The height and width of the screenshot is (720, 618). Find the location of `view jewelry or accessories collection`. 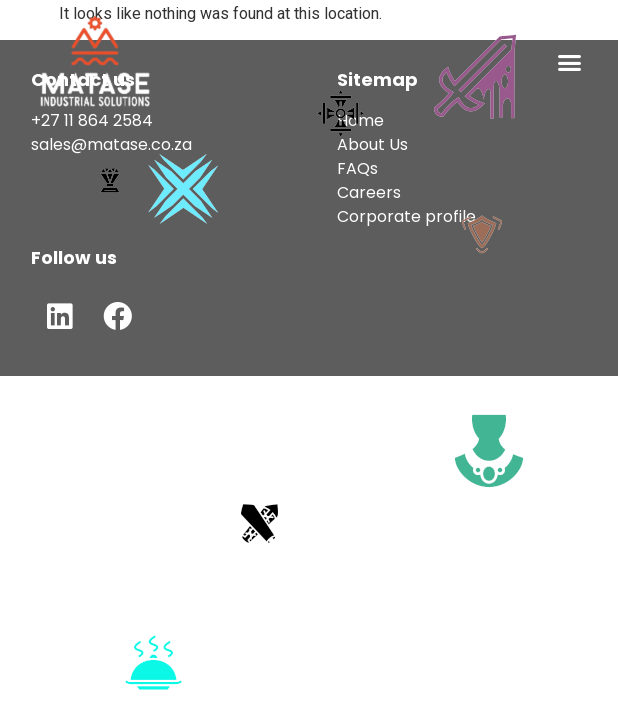

view jewelry or accessories collection is located at coordinates (489, 451).